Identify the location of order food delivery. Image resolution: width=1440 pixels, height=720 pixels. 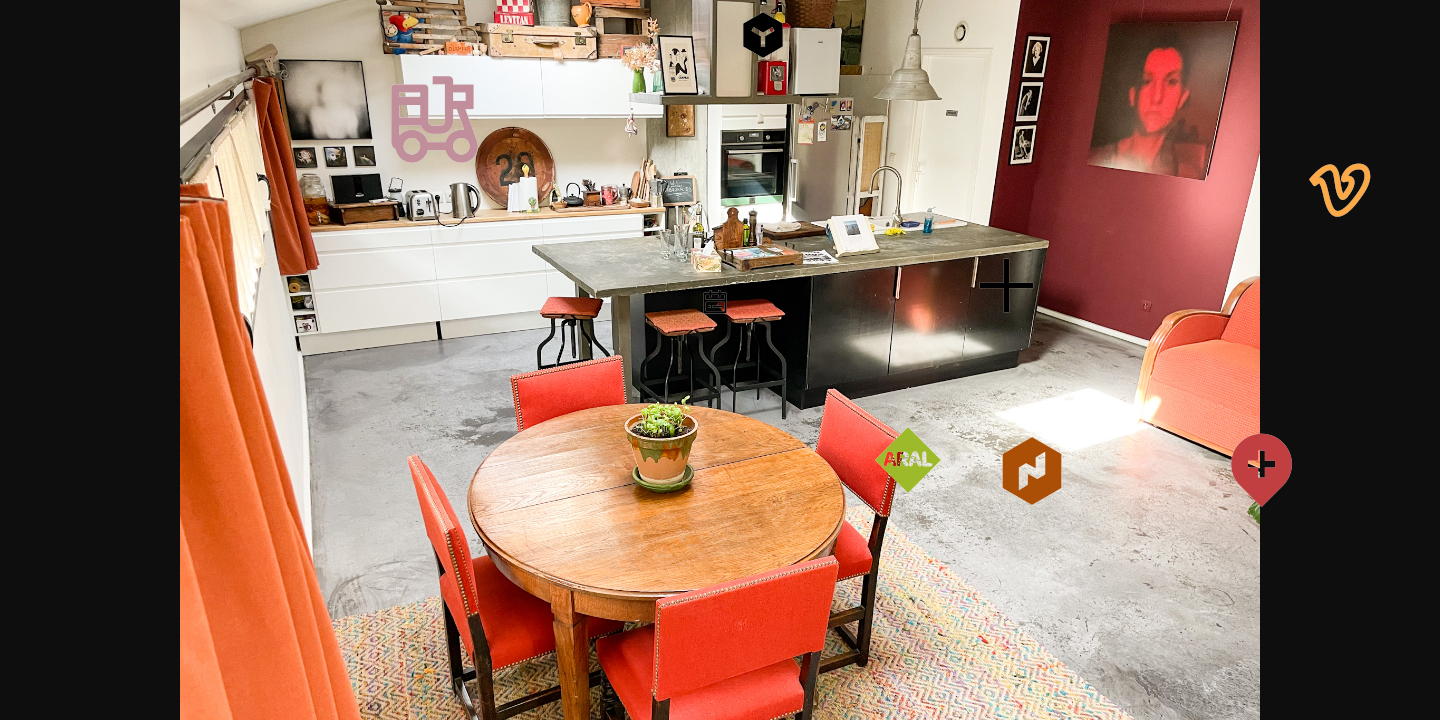
(432, 121).